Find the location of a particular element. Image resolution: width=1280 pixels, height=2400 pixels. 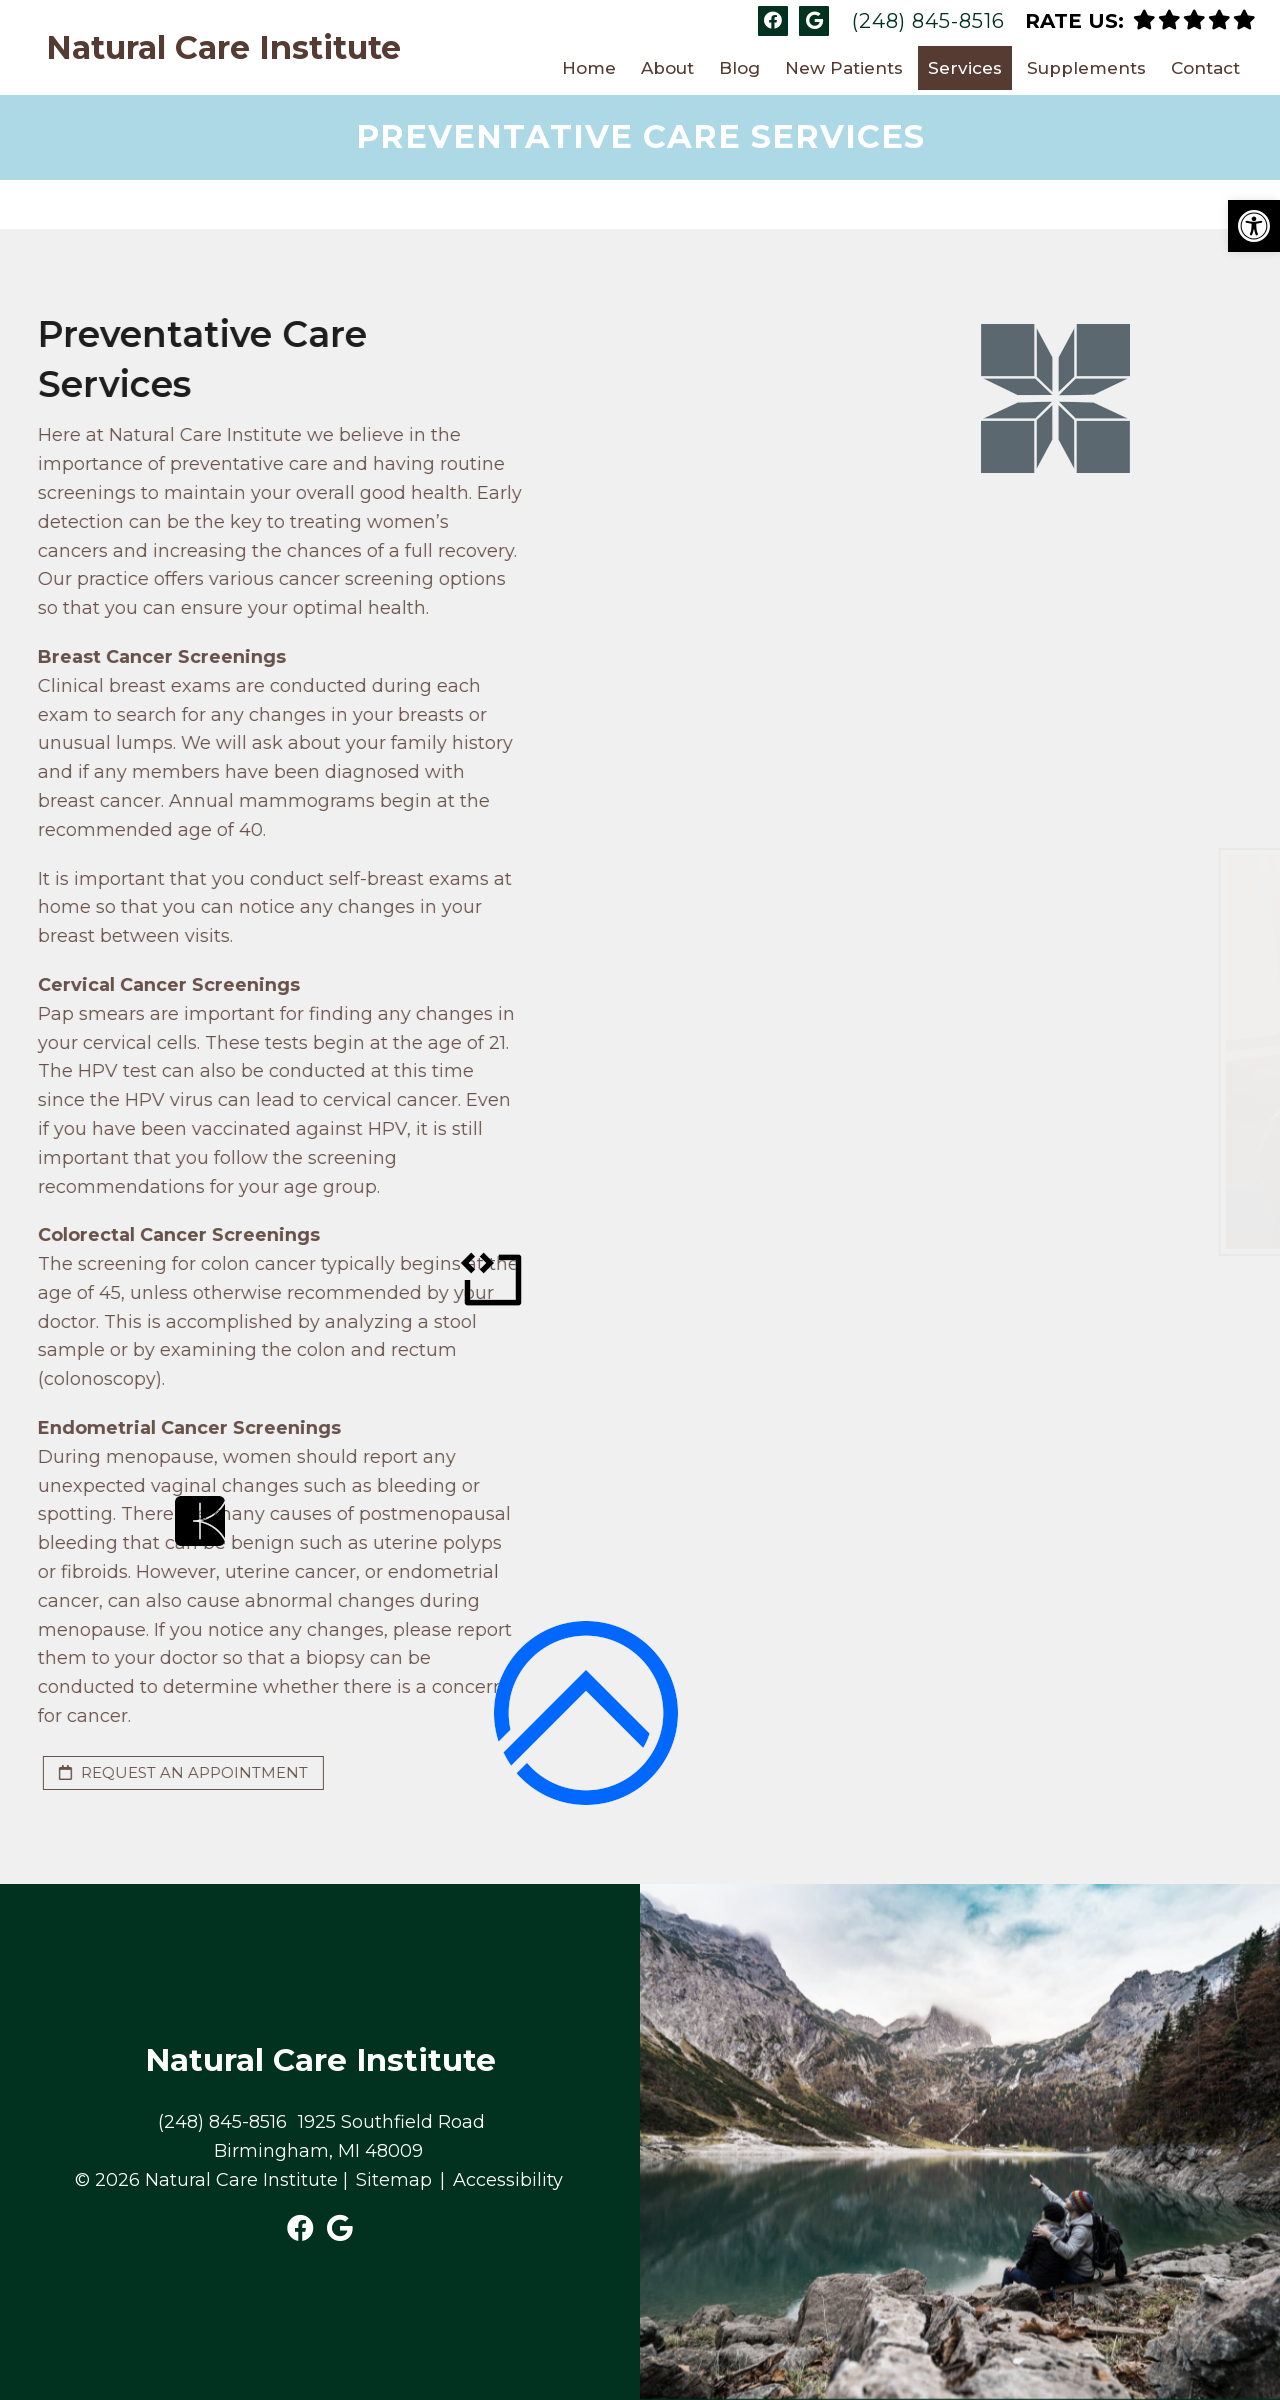

insert a code block into the editor is located at coordinates (493, 1280).